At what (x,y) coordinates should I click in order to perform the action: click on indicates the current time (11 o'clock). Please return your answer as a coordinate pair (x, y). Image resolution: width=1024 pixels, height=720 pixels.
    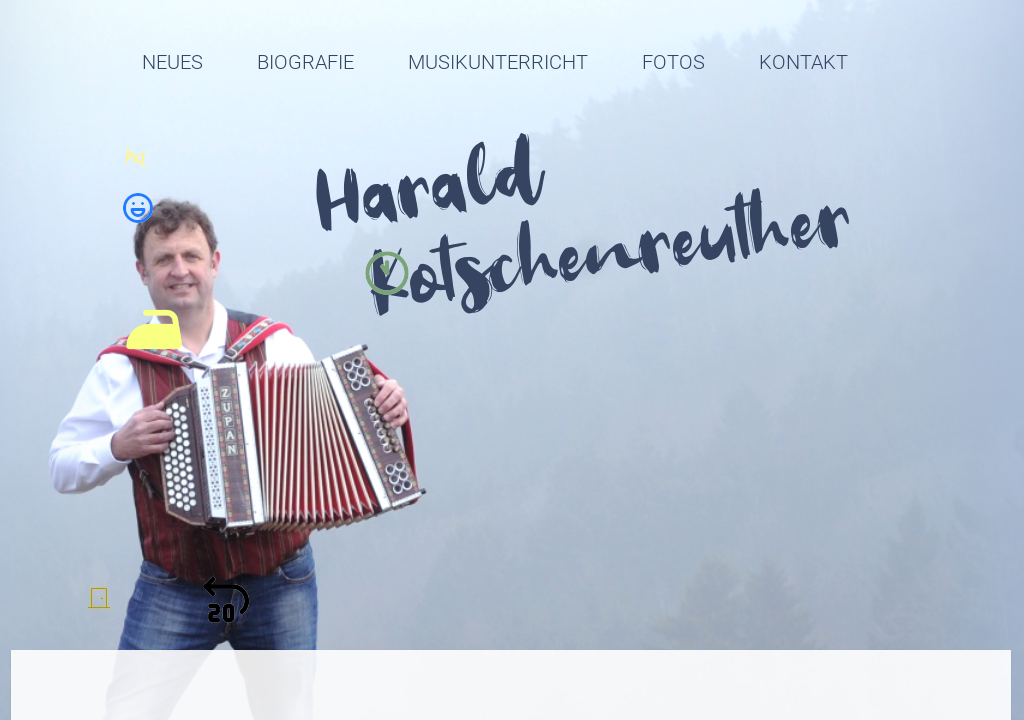
    Looking at the image, I should click on (387, 273).